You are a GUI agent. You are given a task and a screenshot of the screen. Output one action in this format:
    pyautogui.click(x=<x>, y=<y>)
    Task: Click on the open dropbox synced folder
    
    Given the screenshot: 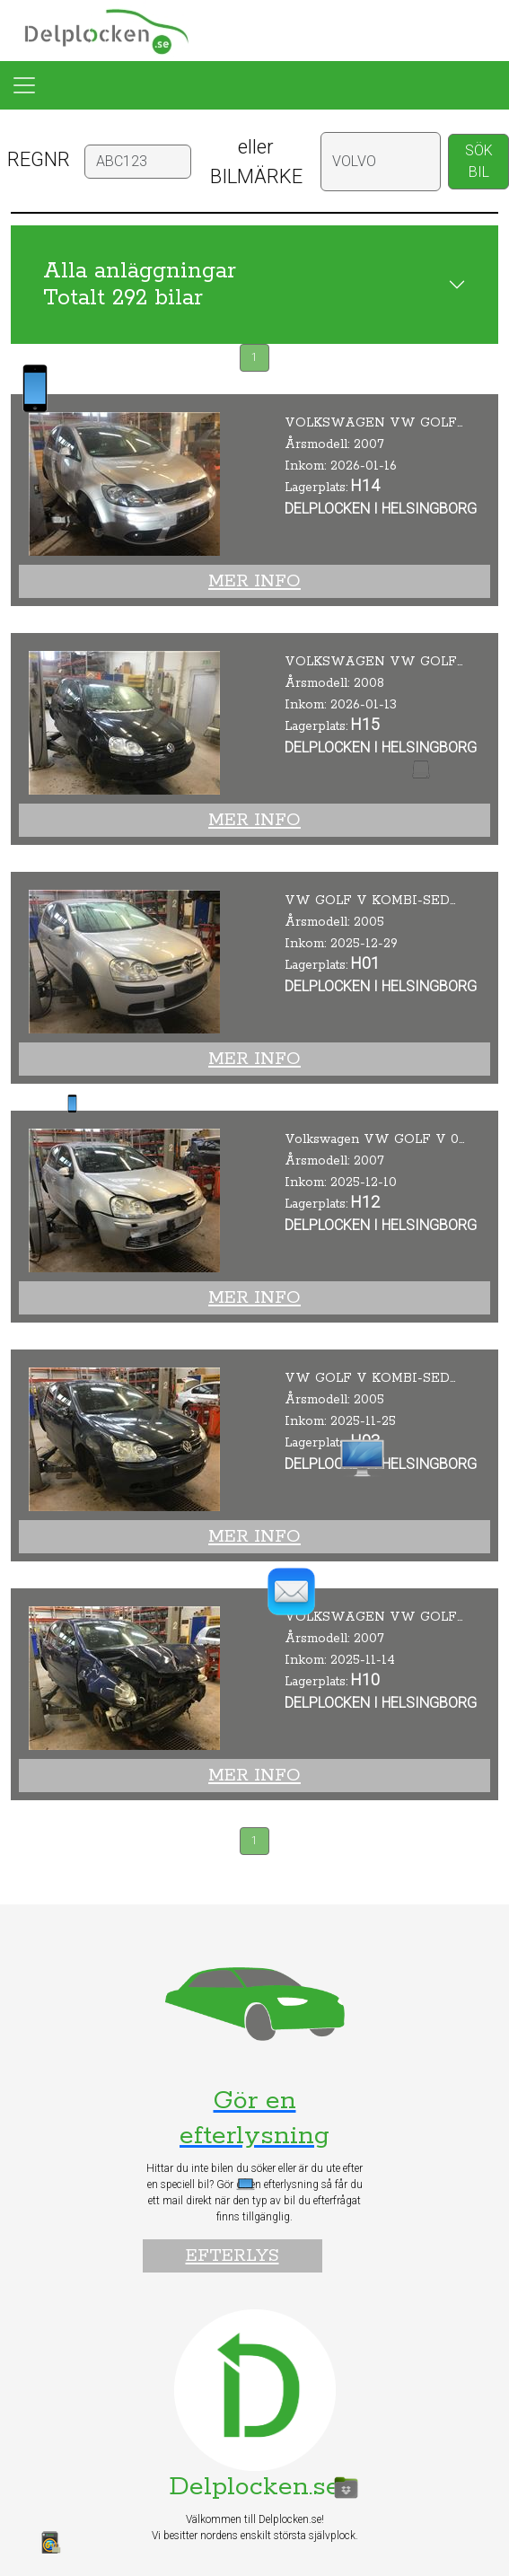 What is the action you would take?
    pyautogui.click(x=346, y=2487)
    